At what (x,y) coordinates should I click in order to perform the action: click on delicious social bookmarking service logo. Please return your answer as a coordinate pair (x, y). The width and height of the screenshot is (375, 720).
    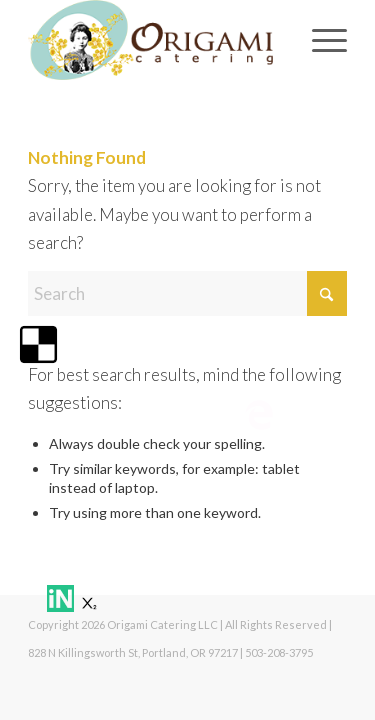
    Looking at the image, I should click on (38, 344).